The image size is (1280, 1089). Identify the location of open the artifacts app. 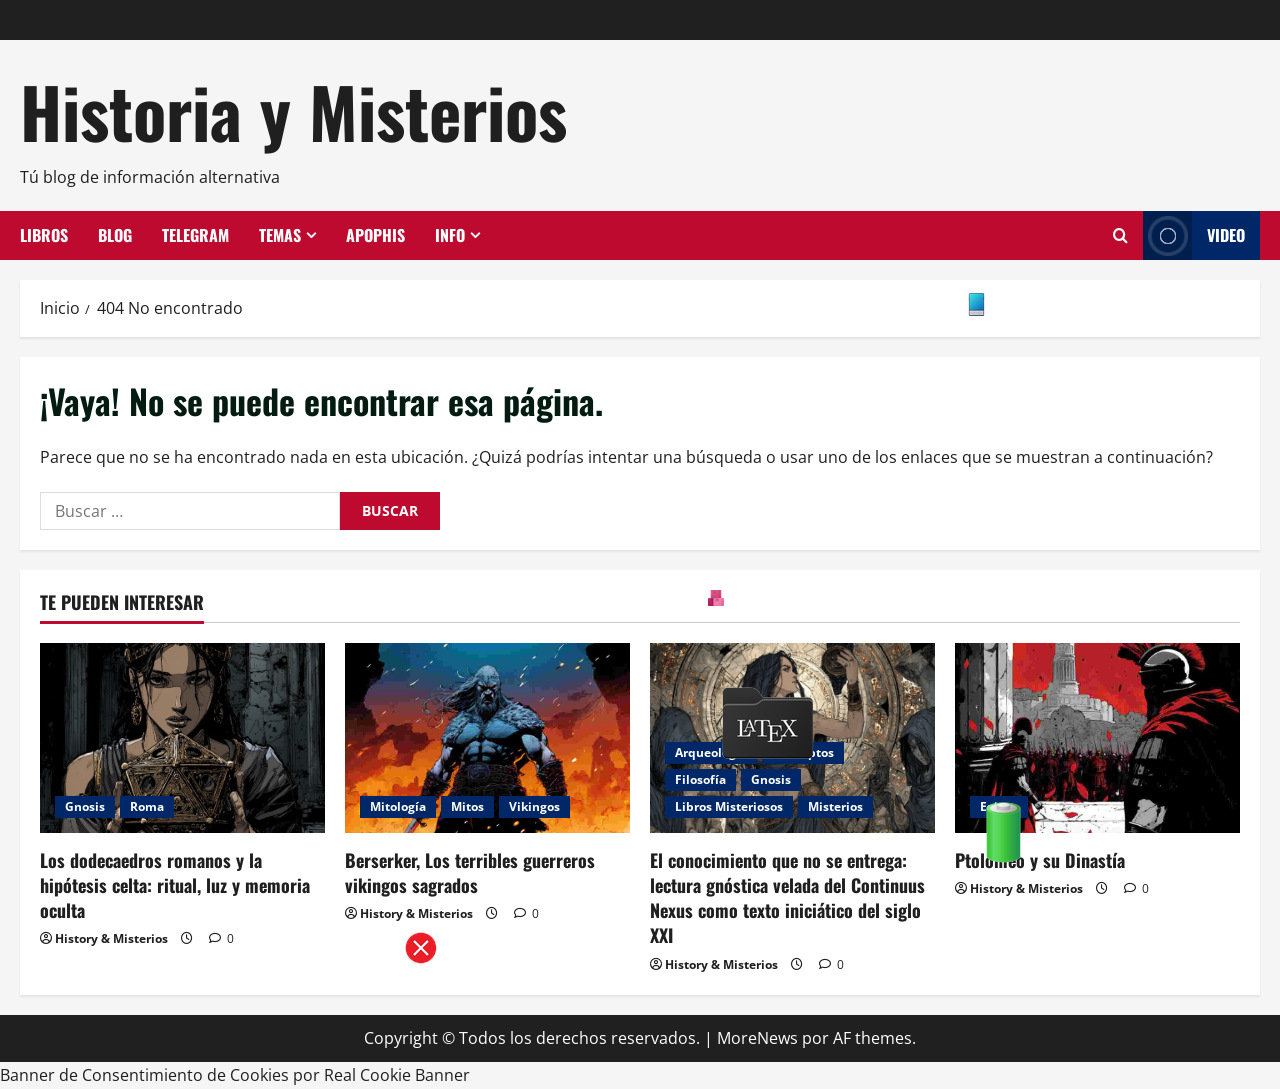
(716, 598).